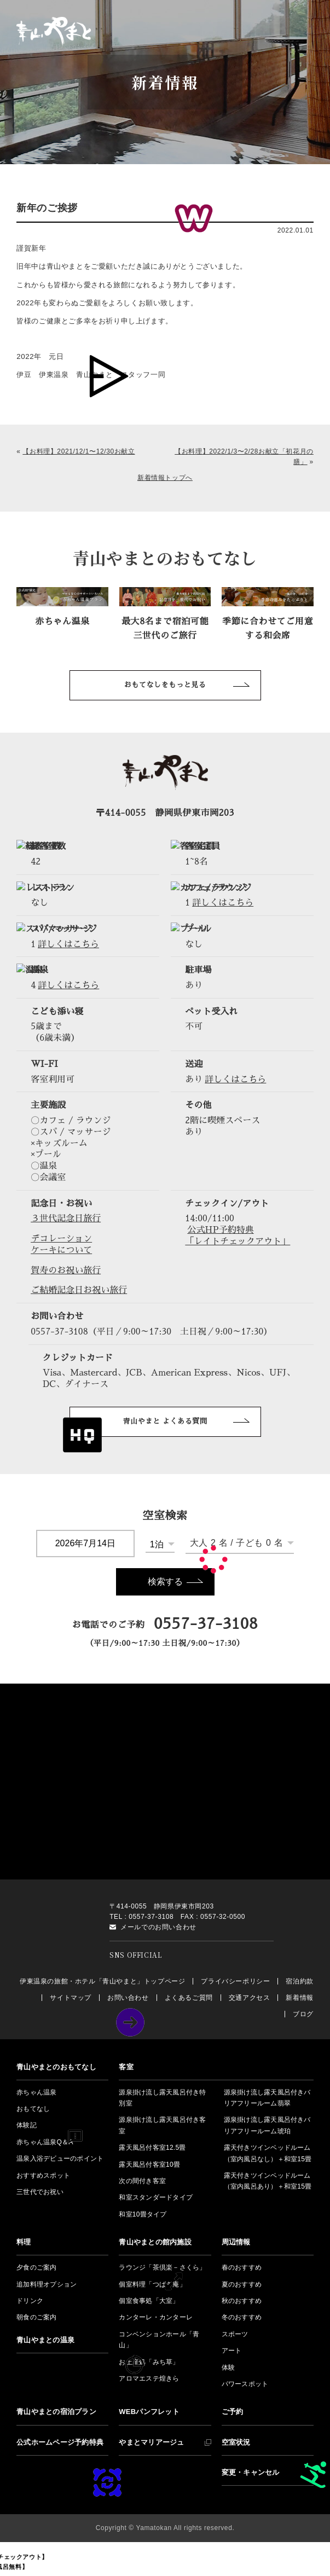 The height and width of the screenshot is (2576, 330). I want to click on indicates content is loading, so click(213, 1559).